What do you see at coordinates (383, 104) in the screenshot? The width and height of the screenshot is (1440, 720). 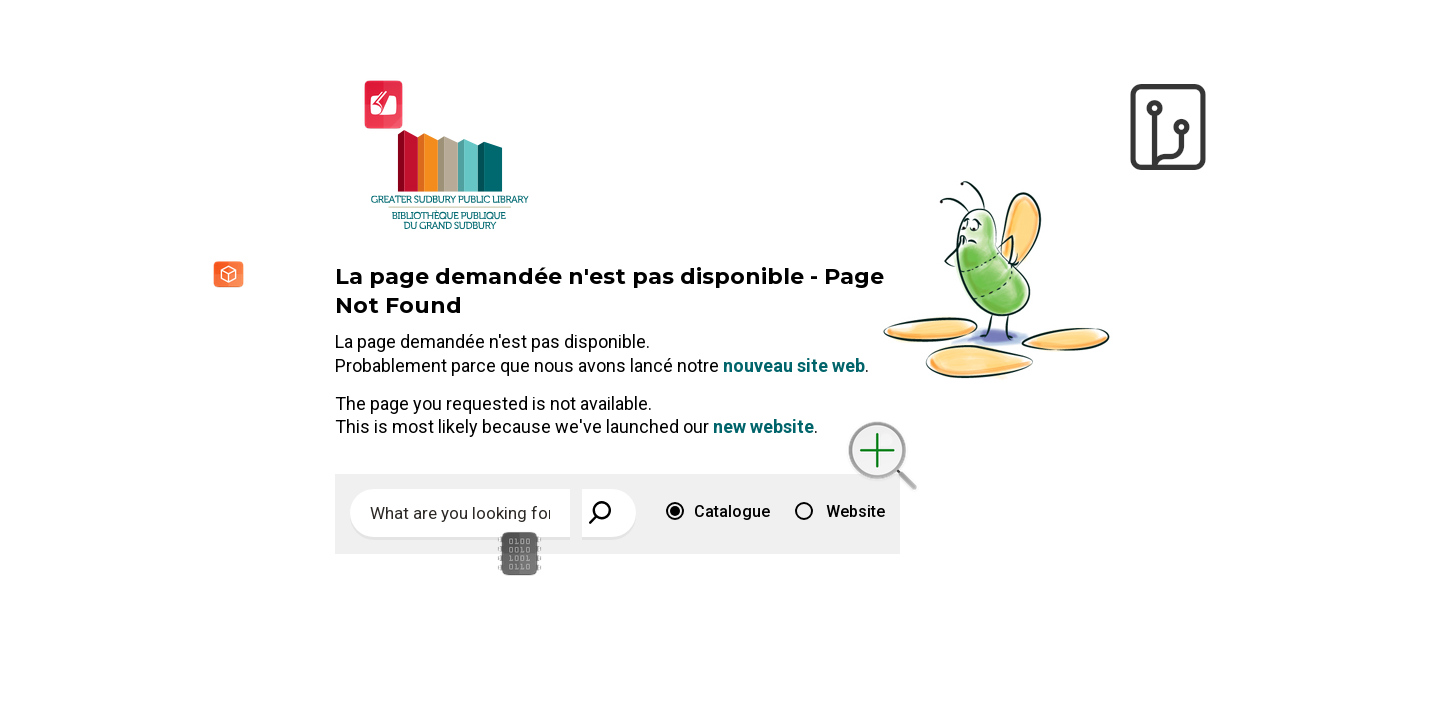 I see `an eps vector file format` at bounding box center [383, 104].